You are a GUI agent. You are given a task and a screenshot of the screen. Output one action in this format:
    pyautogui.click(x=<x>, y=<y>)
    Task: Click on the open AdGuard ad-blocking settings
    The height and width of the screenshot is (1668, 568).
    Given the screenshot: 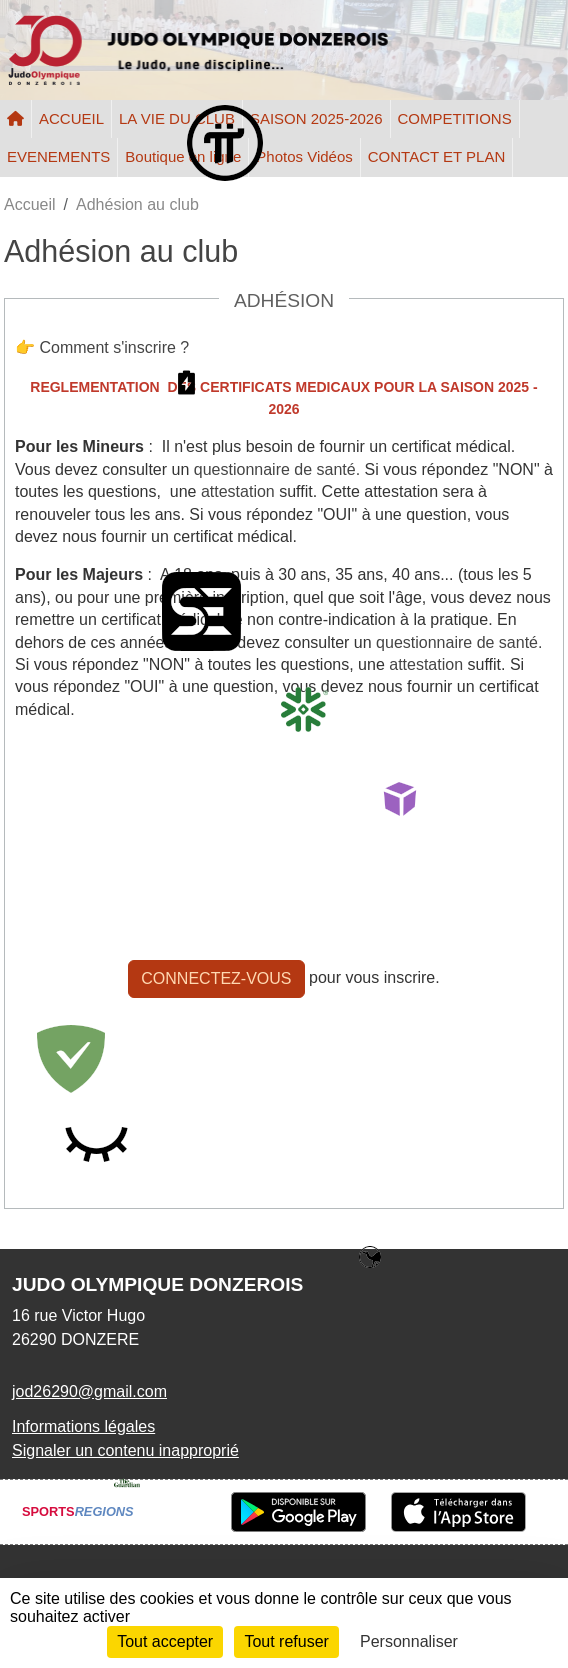 What is the action you would take?
    pyautogui.click(x=71, y=1059)
    